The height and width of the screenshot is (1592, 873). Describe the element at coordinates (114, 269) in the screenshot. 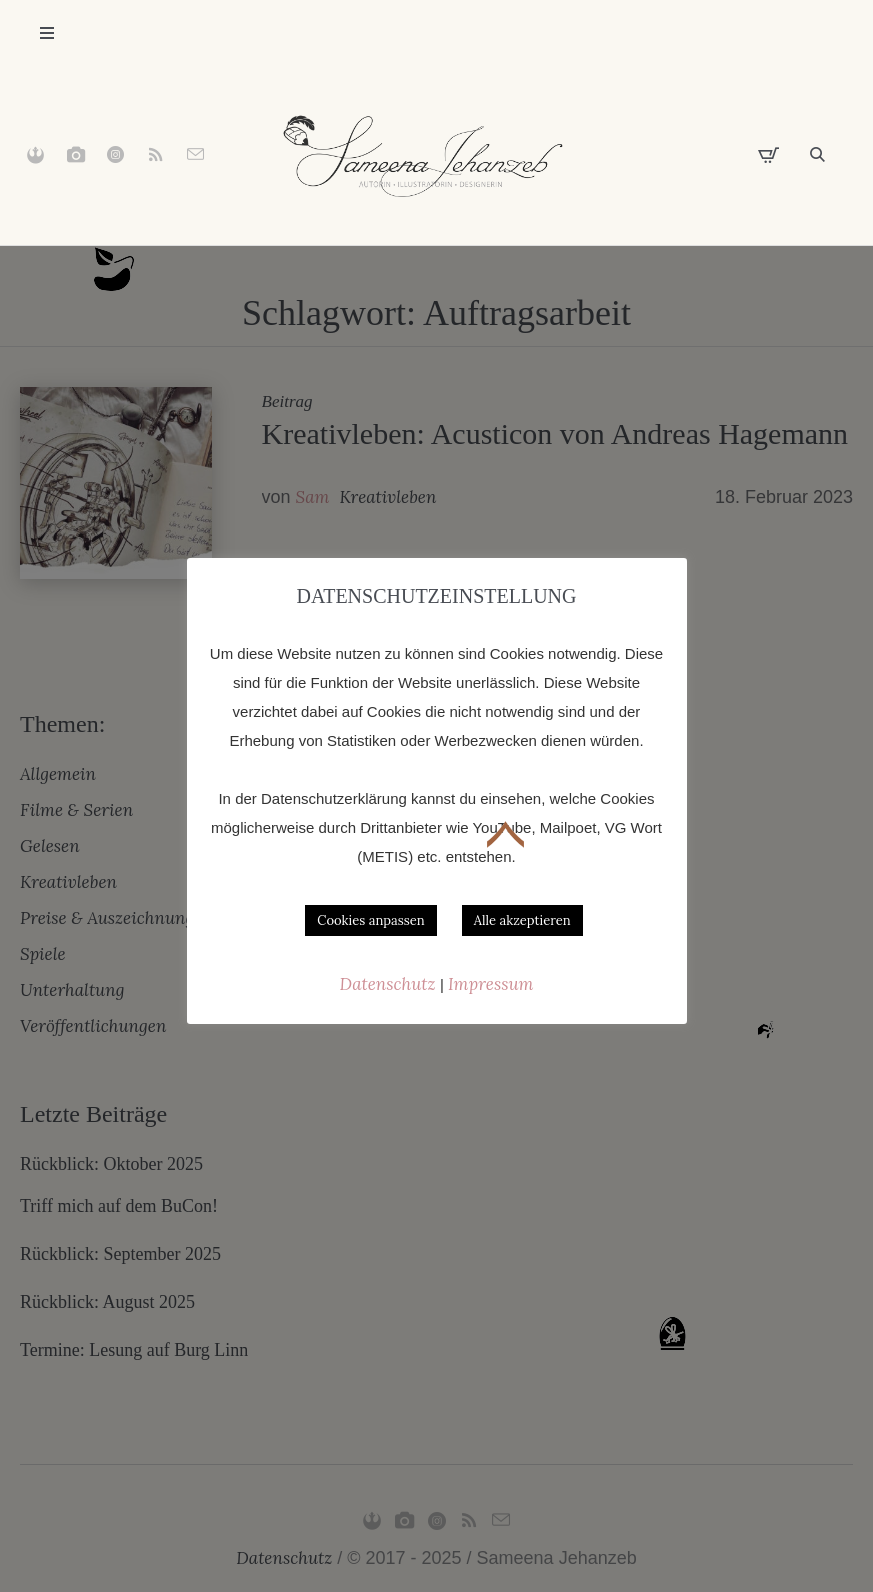

I see `plant a seed in your garden` at that location.